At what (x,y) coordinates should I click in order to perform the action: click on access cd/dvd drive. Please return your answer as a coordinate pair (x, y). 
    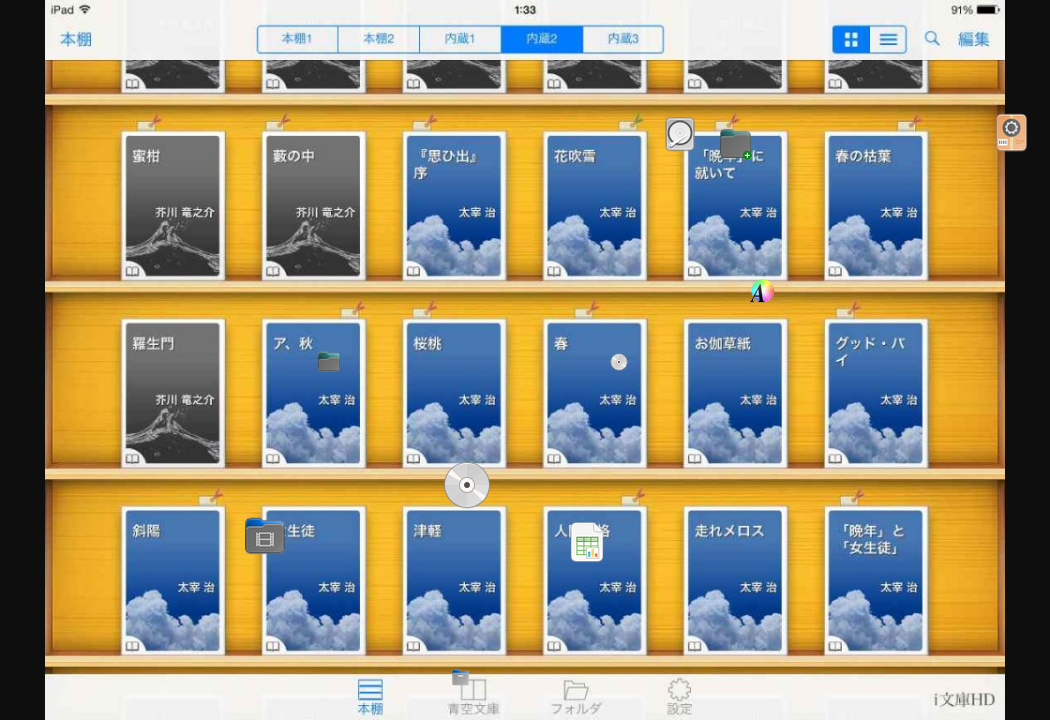
    Looking at the image, I should click on (619, 362).